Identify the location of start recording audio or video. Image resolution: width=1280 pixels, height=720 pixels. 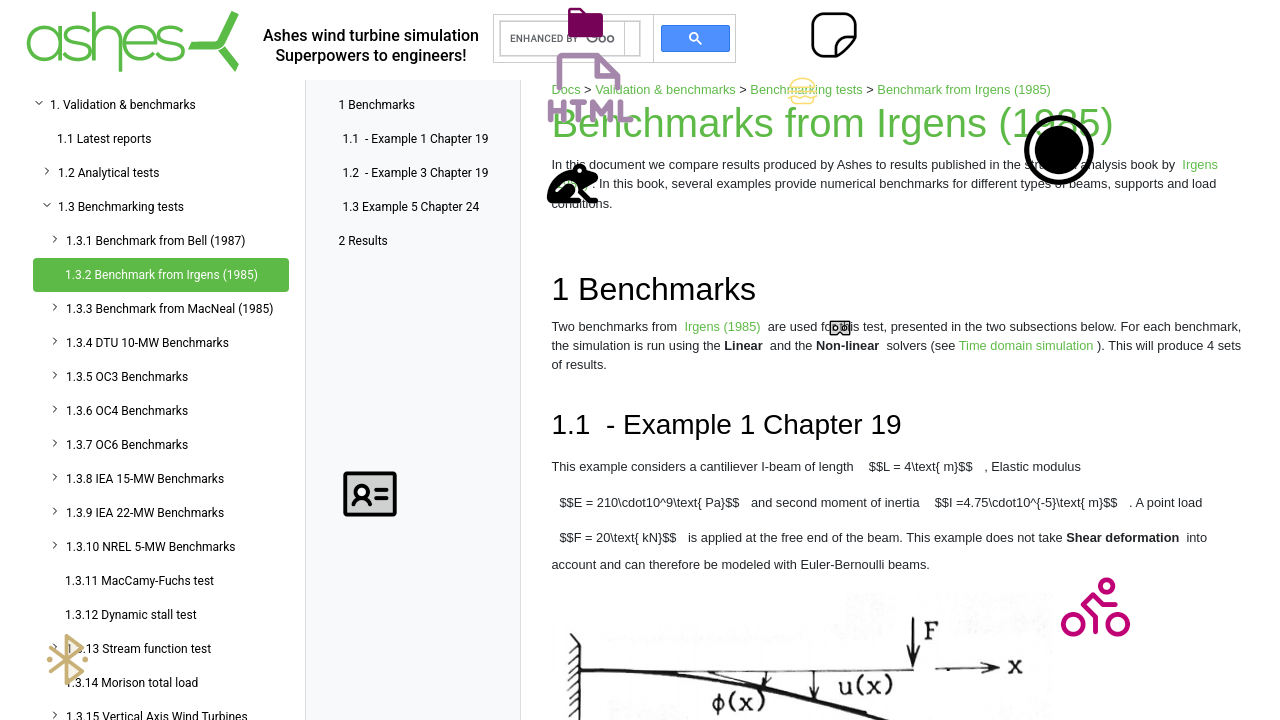
(1059, 150).